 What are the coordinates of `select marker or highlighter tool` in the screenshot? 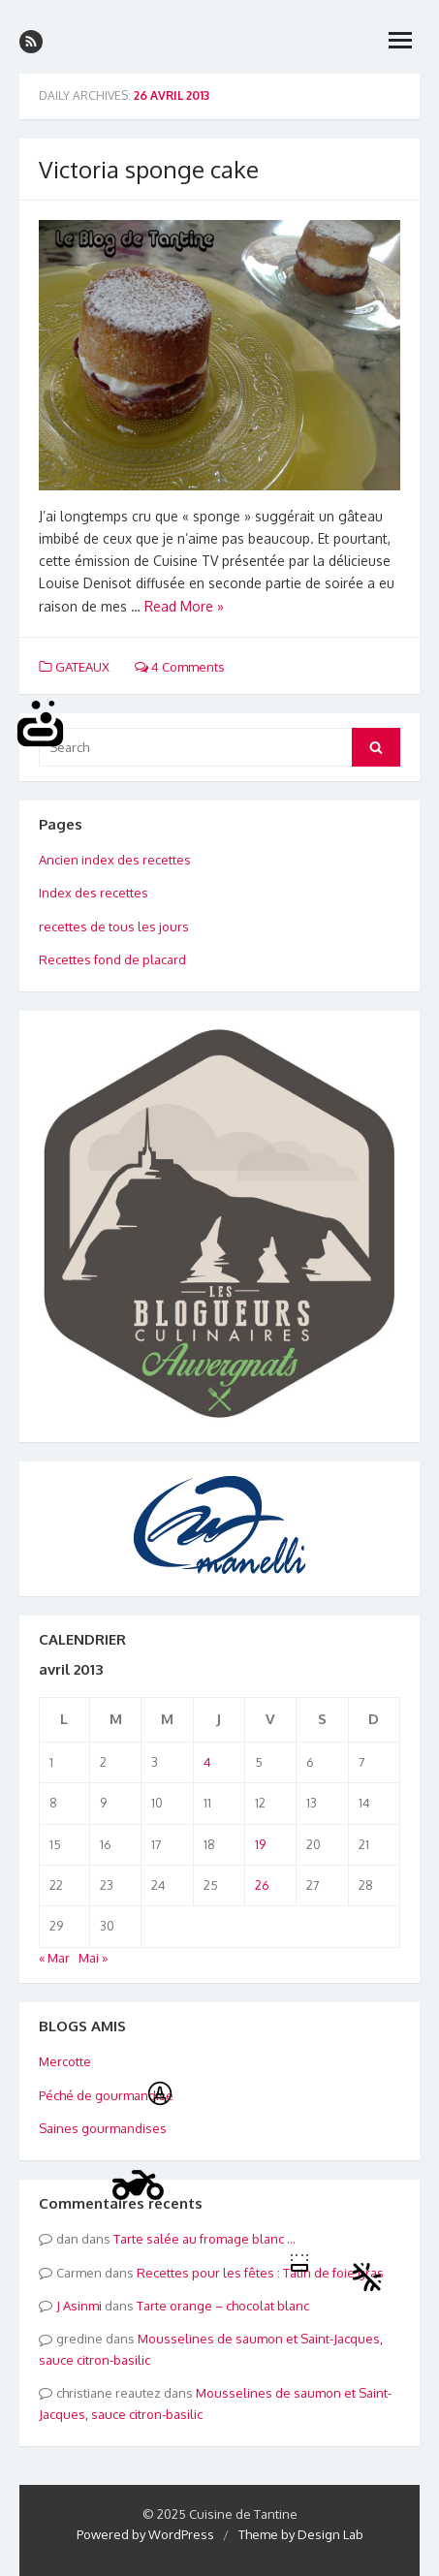 It's located at (160, 2093).